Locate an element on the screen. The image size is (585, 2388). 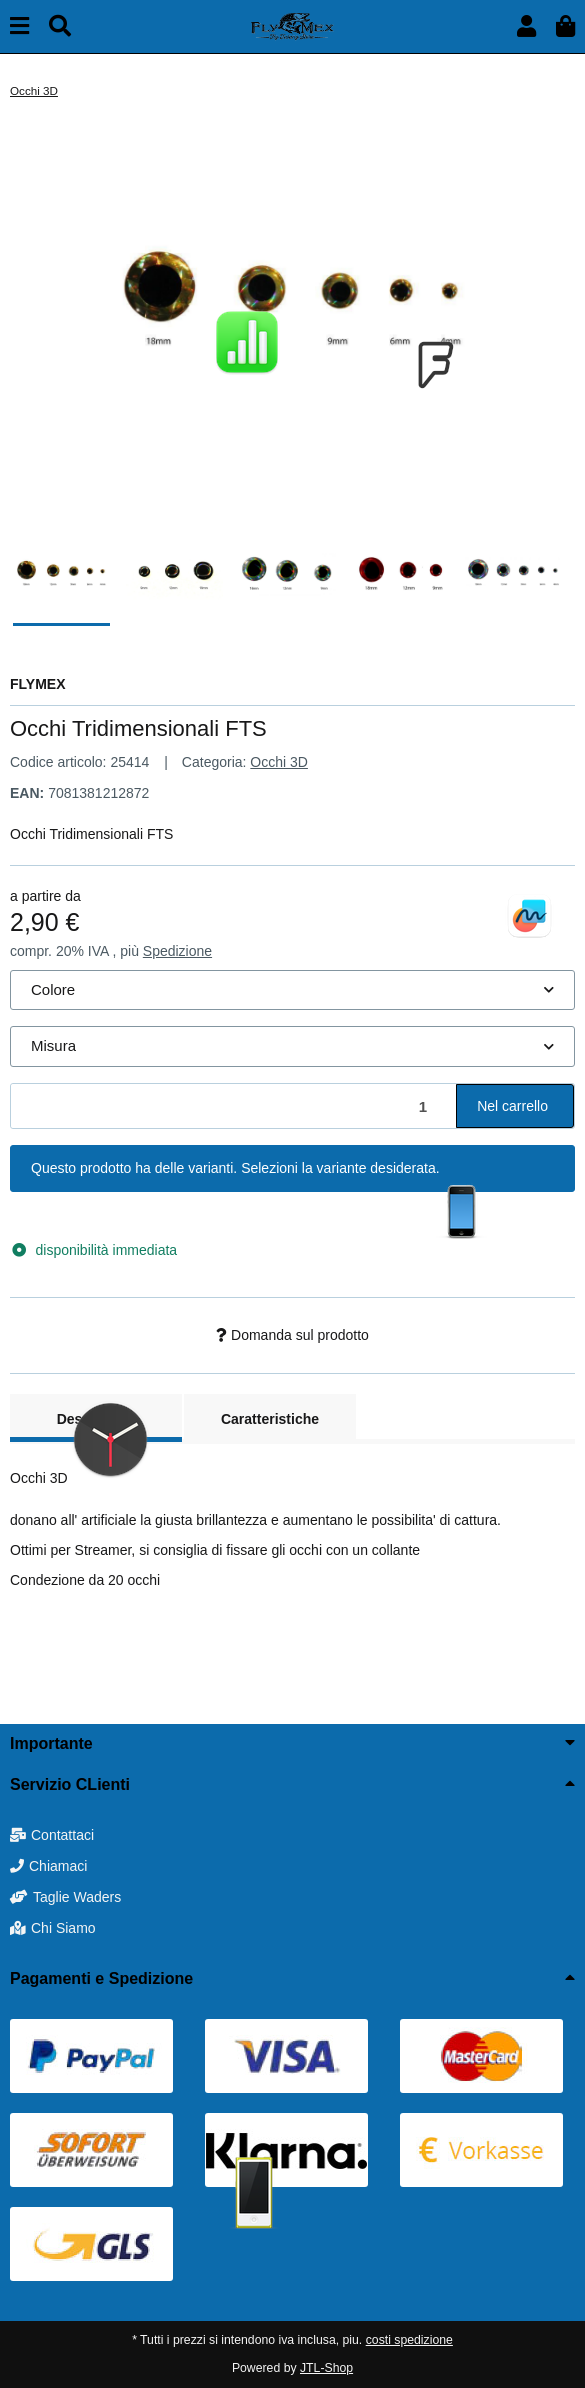
indicates a time-sensitive or urgent notification is located at coordinates (110, 1439).